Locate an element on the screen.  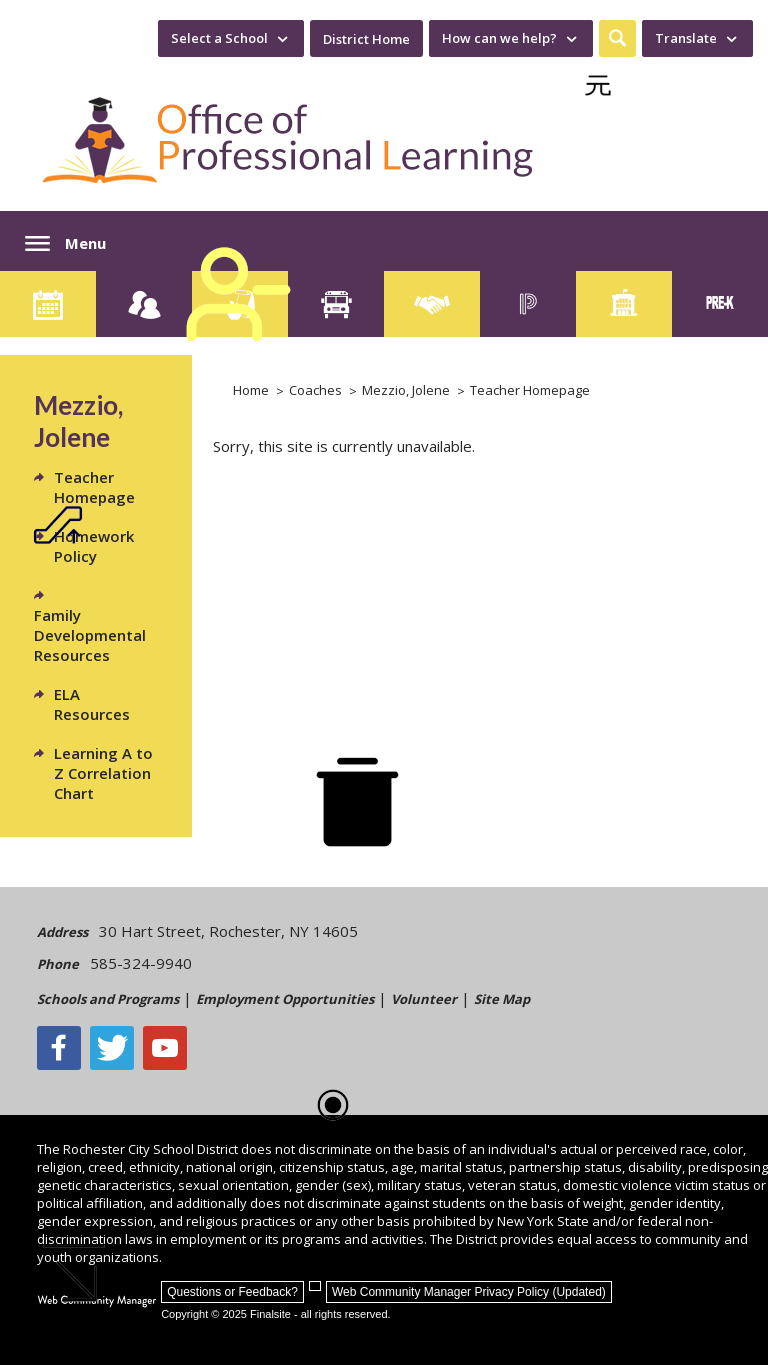
remove a user or contact is located at coordinates (238, 294).